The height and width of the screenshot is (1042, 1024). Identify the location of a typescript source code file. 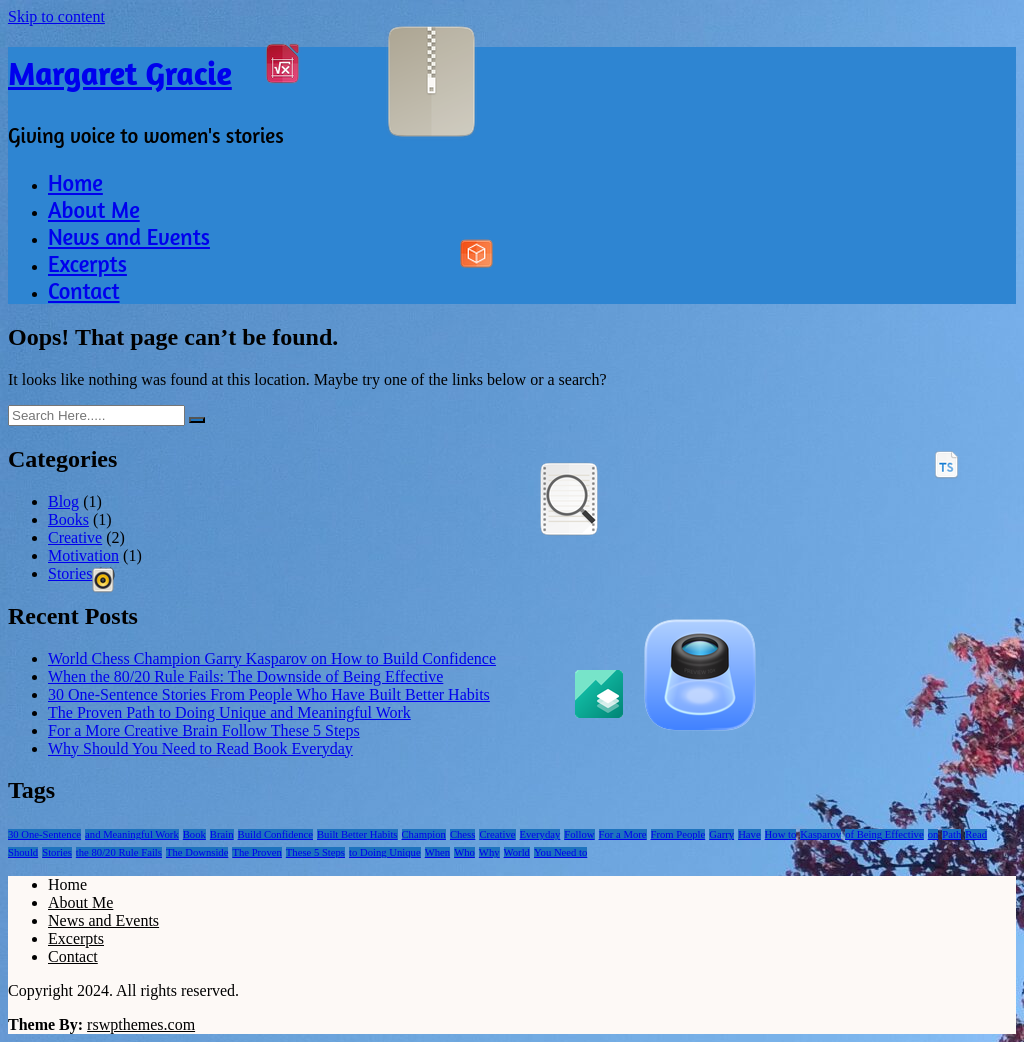
(946, 464).